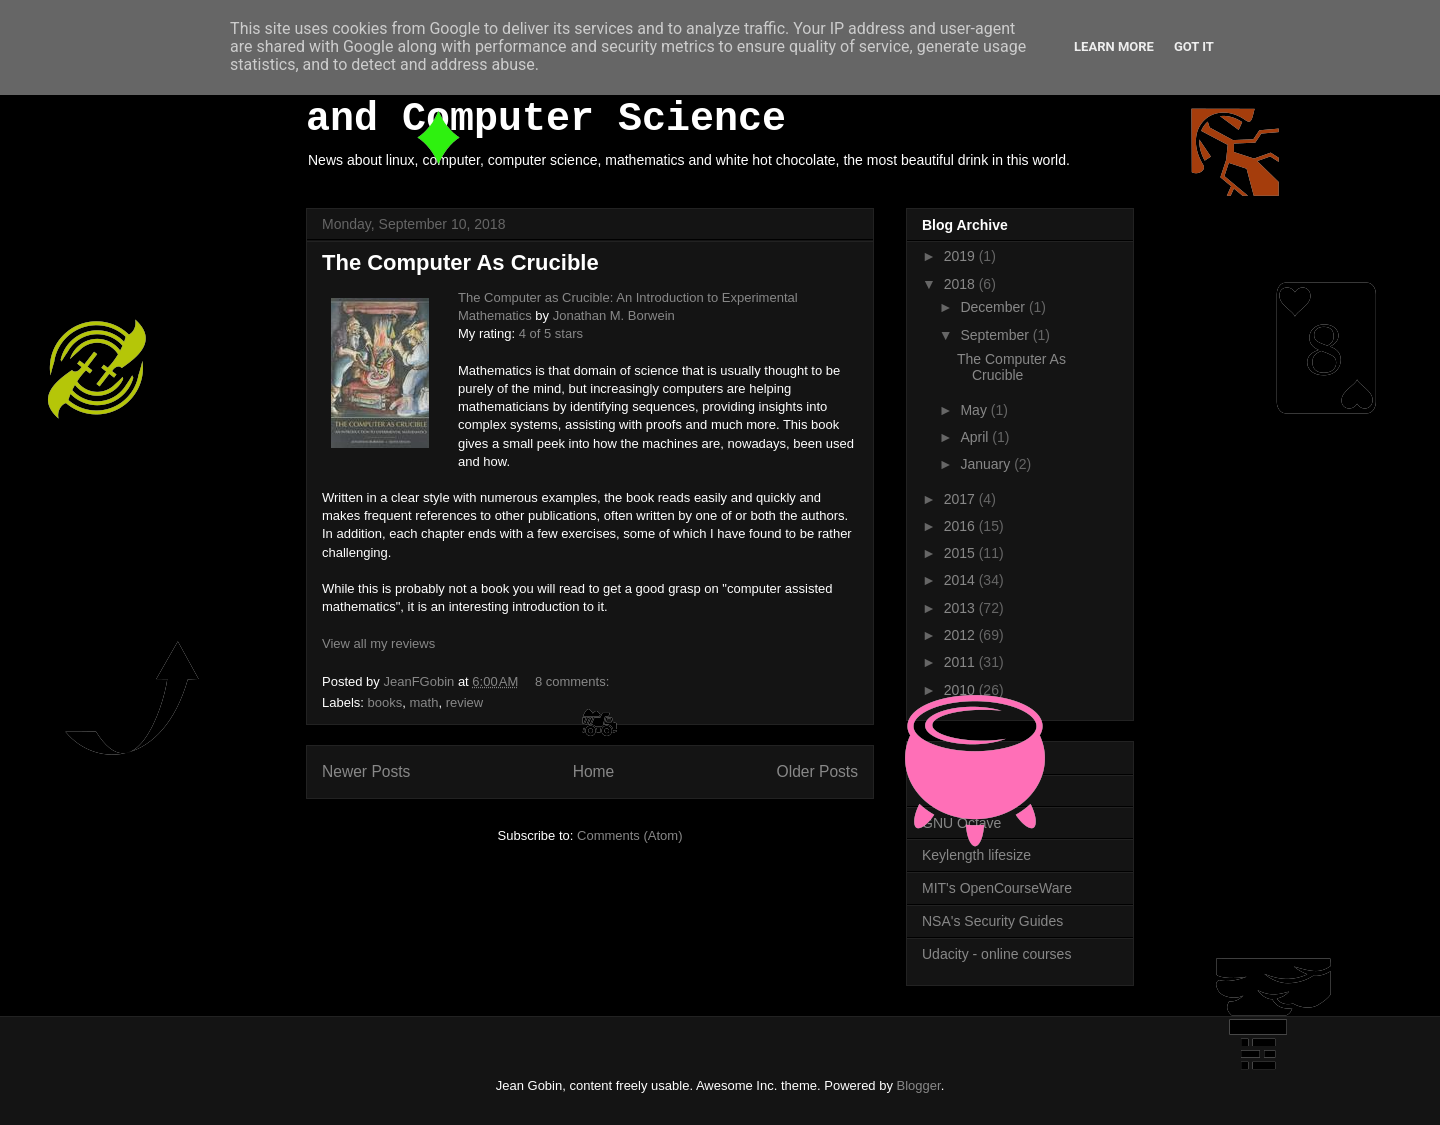 This screenshot has width=1440, height=1125. What do you see at coordinates (1235, 152) in the screenshot?
I see `activate a power-up or special ability` at bounding box center [1235, 152].